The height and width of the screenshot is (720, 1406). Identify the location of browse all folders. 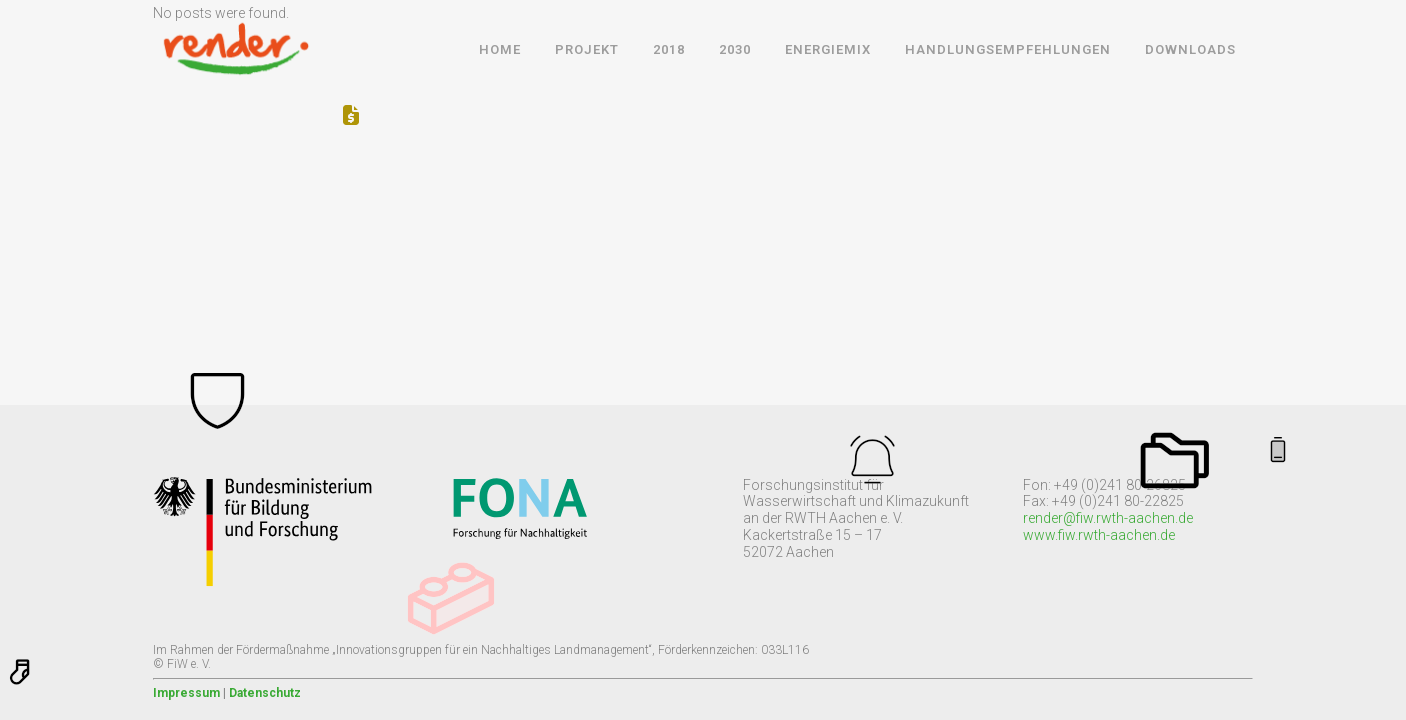
(1173, 460).